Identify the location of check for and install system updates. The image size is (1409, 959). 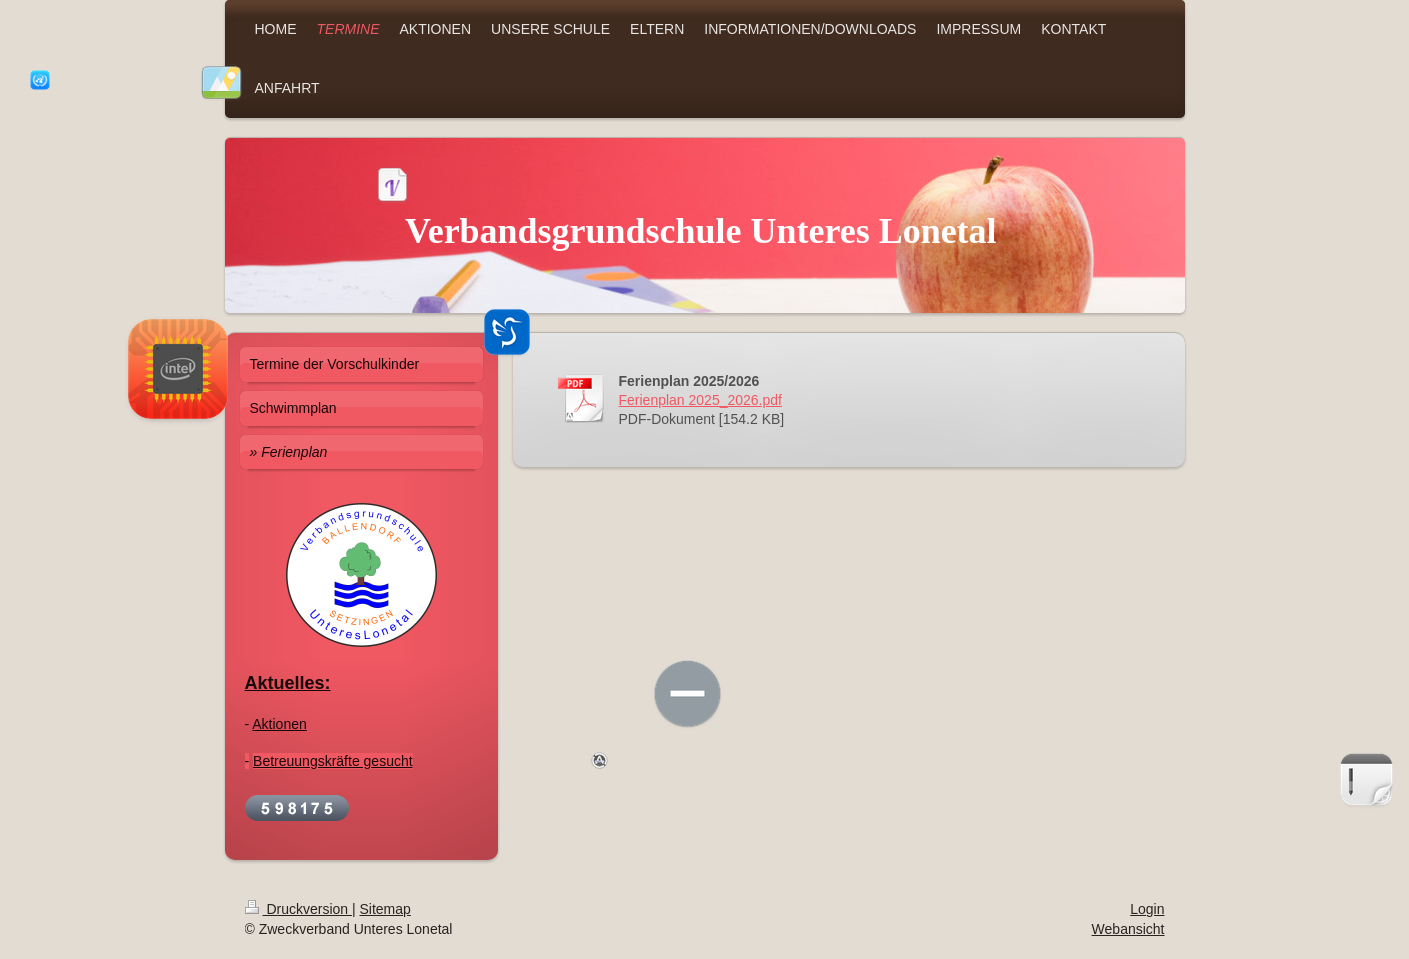
(599, 760).